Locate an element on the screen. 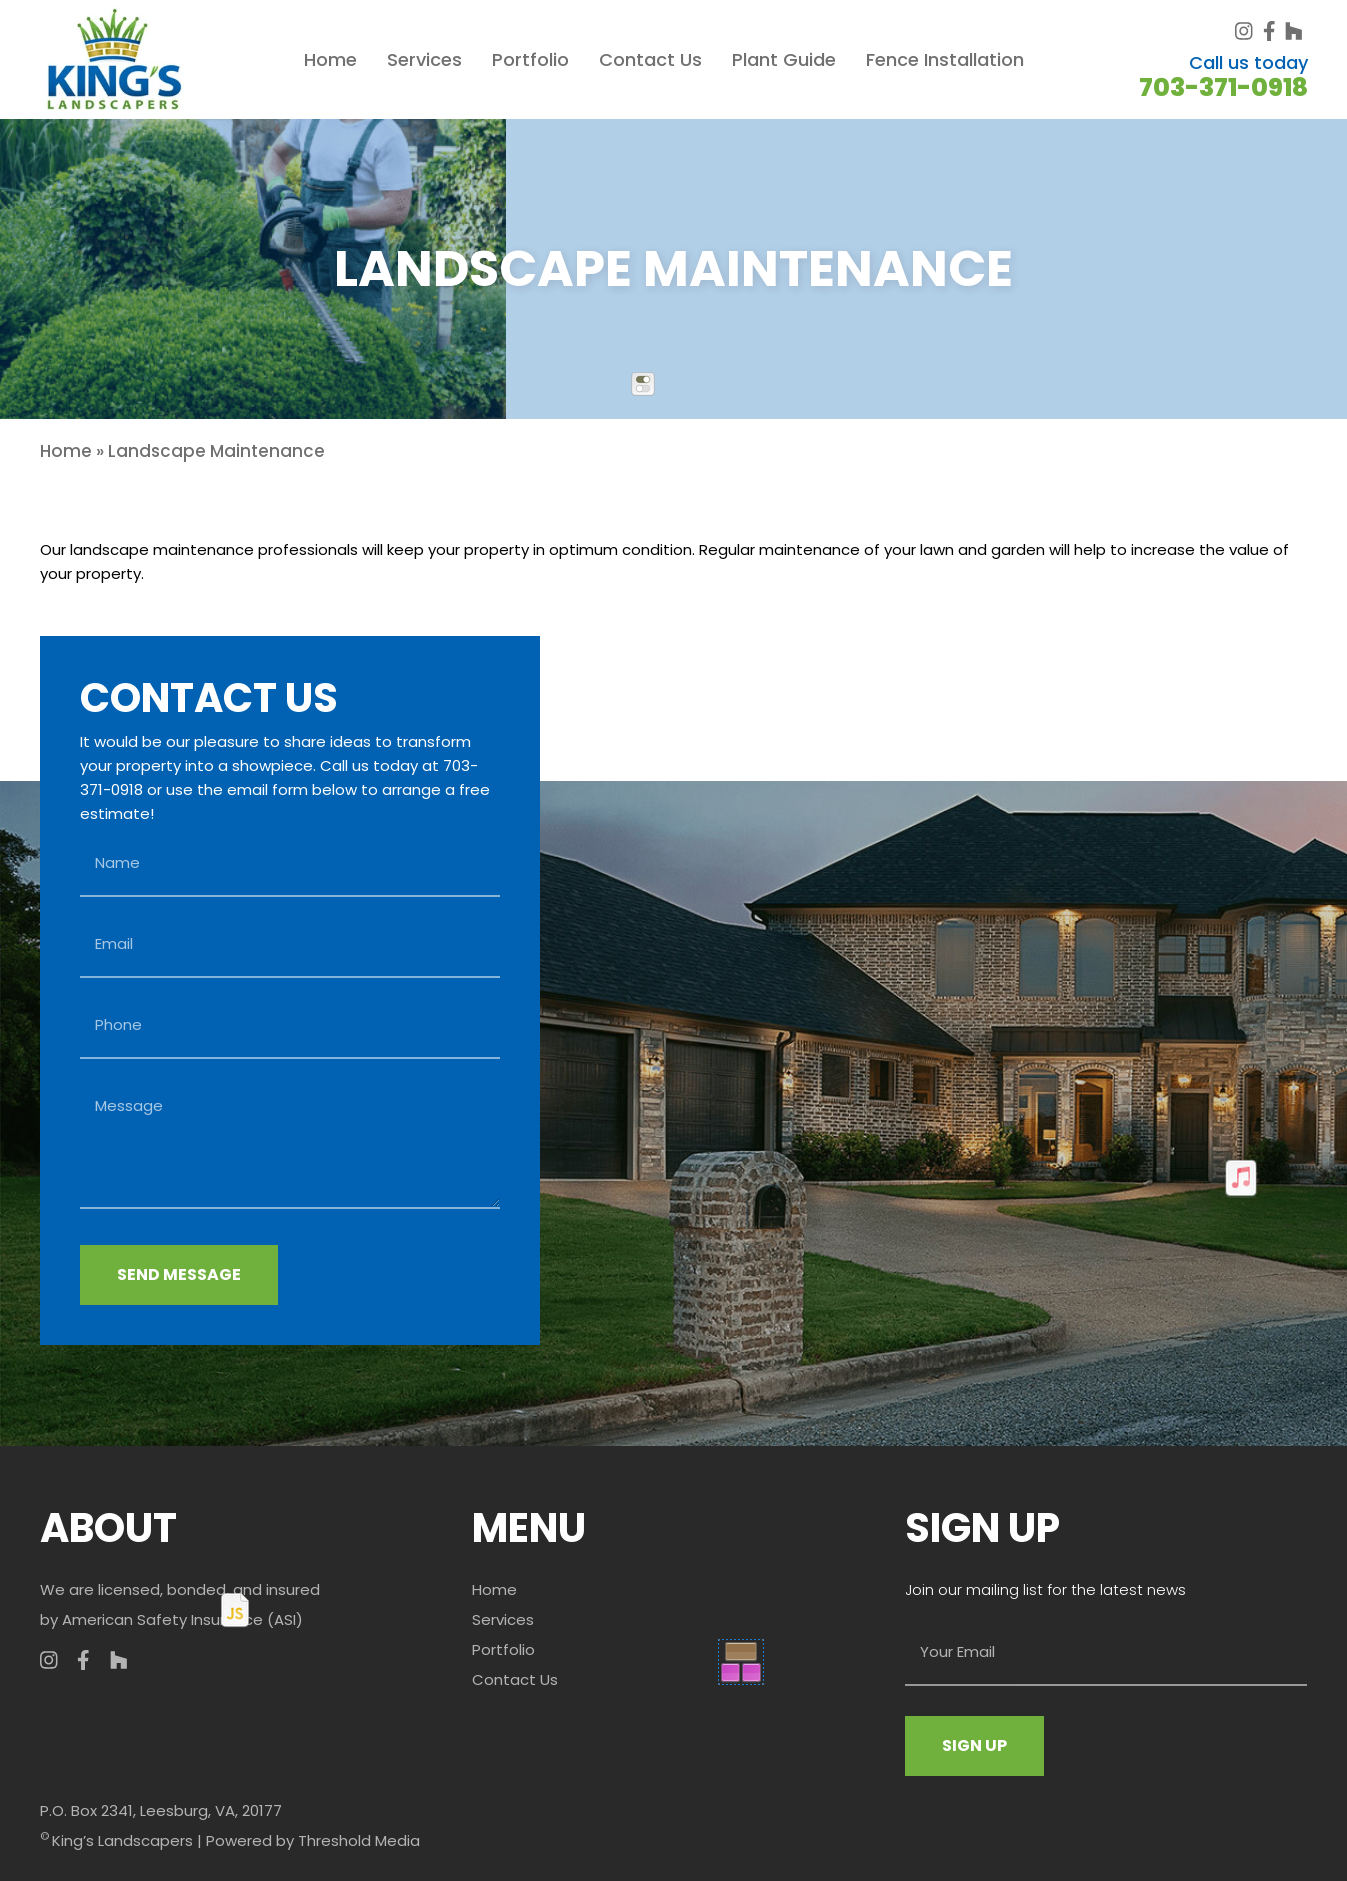  open system tweaks or customization settings is located at coordinates (643, 384).